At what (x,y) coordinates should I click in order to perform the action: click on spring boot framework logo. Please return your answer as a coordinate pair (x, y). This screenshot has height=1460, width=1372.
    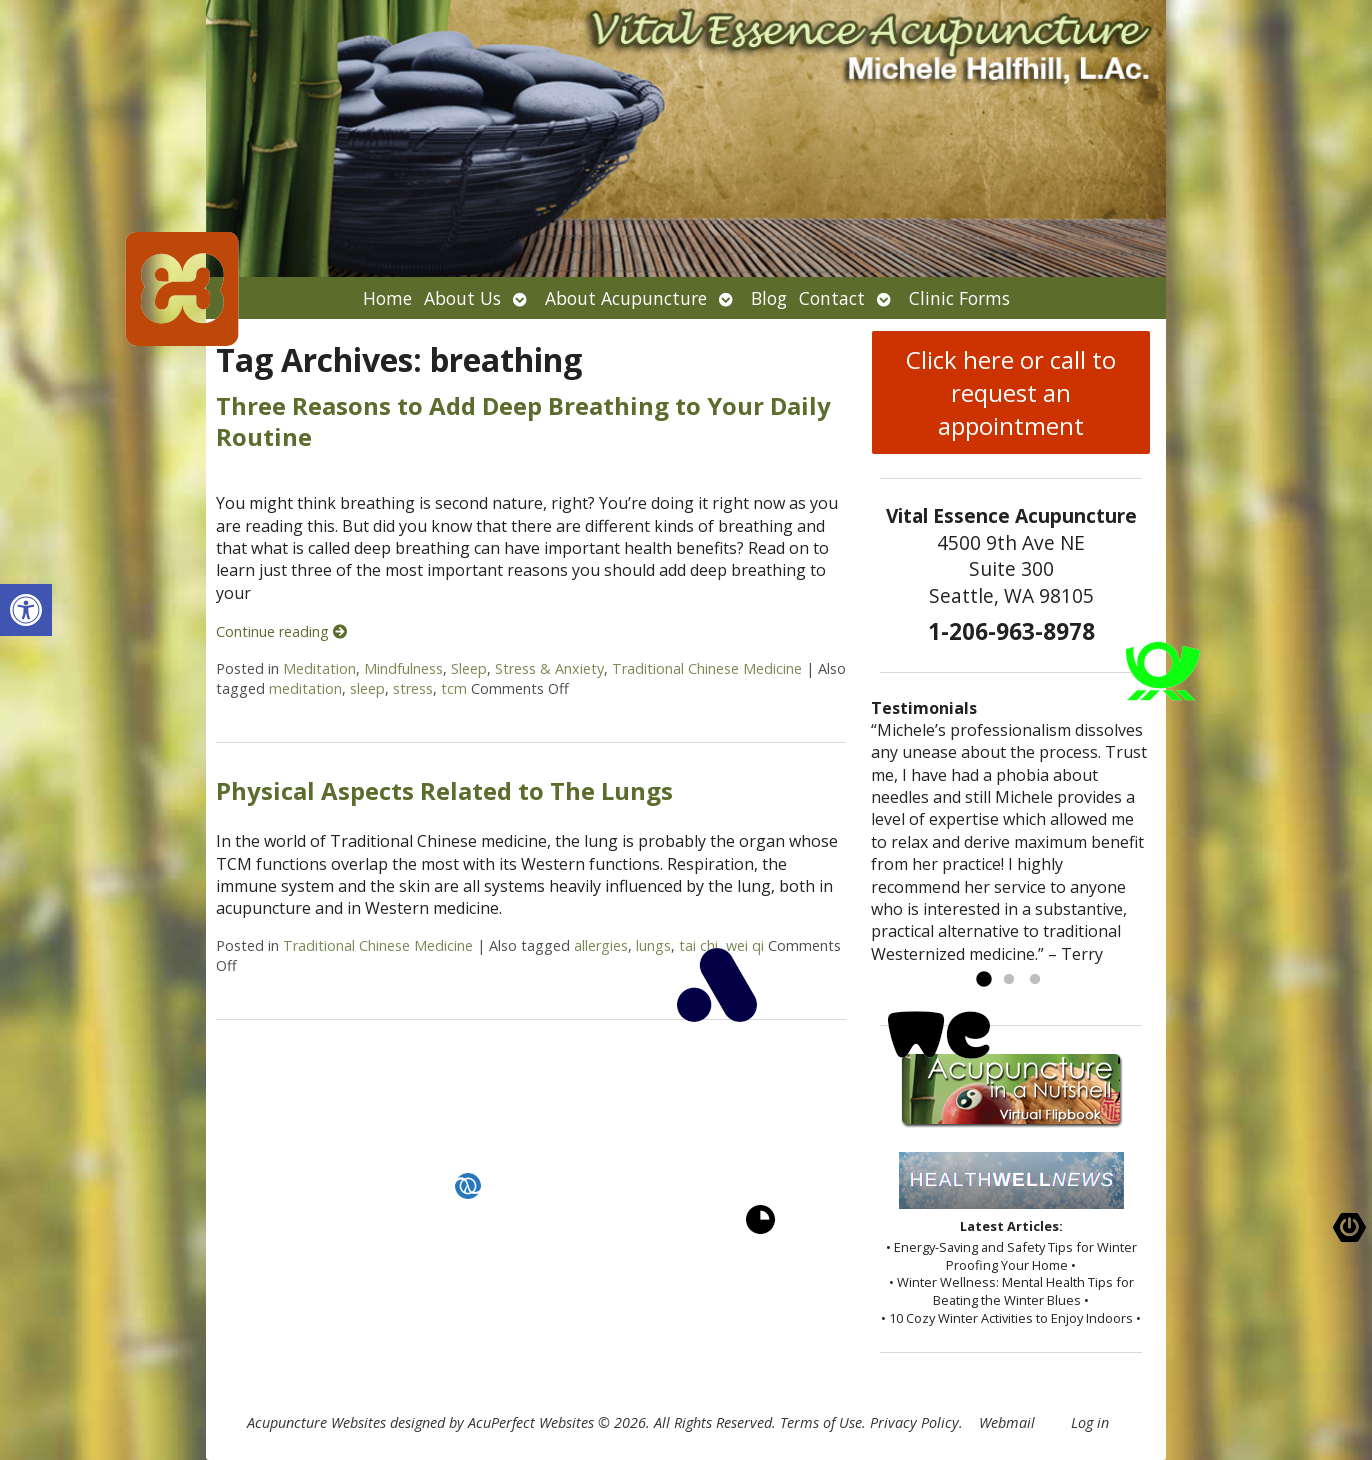
    Looking at the image, I should click on (1349, 1227).